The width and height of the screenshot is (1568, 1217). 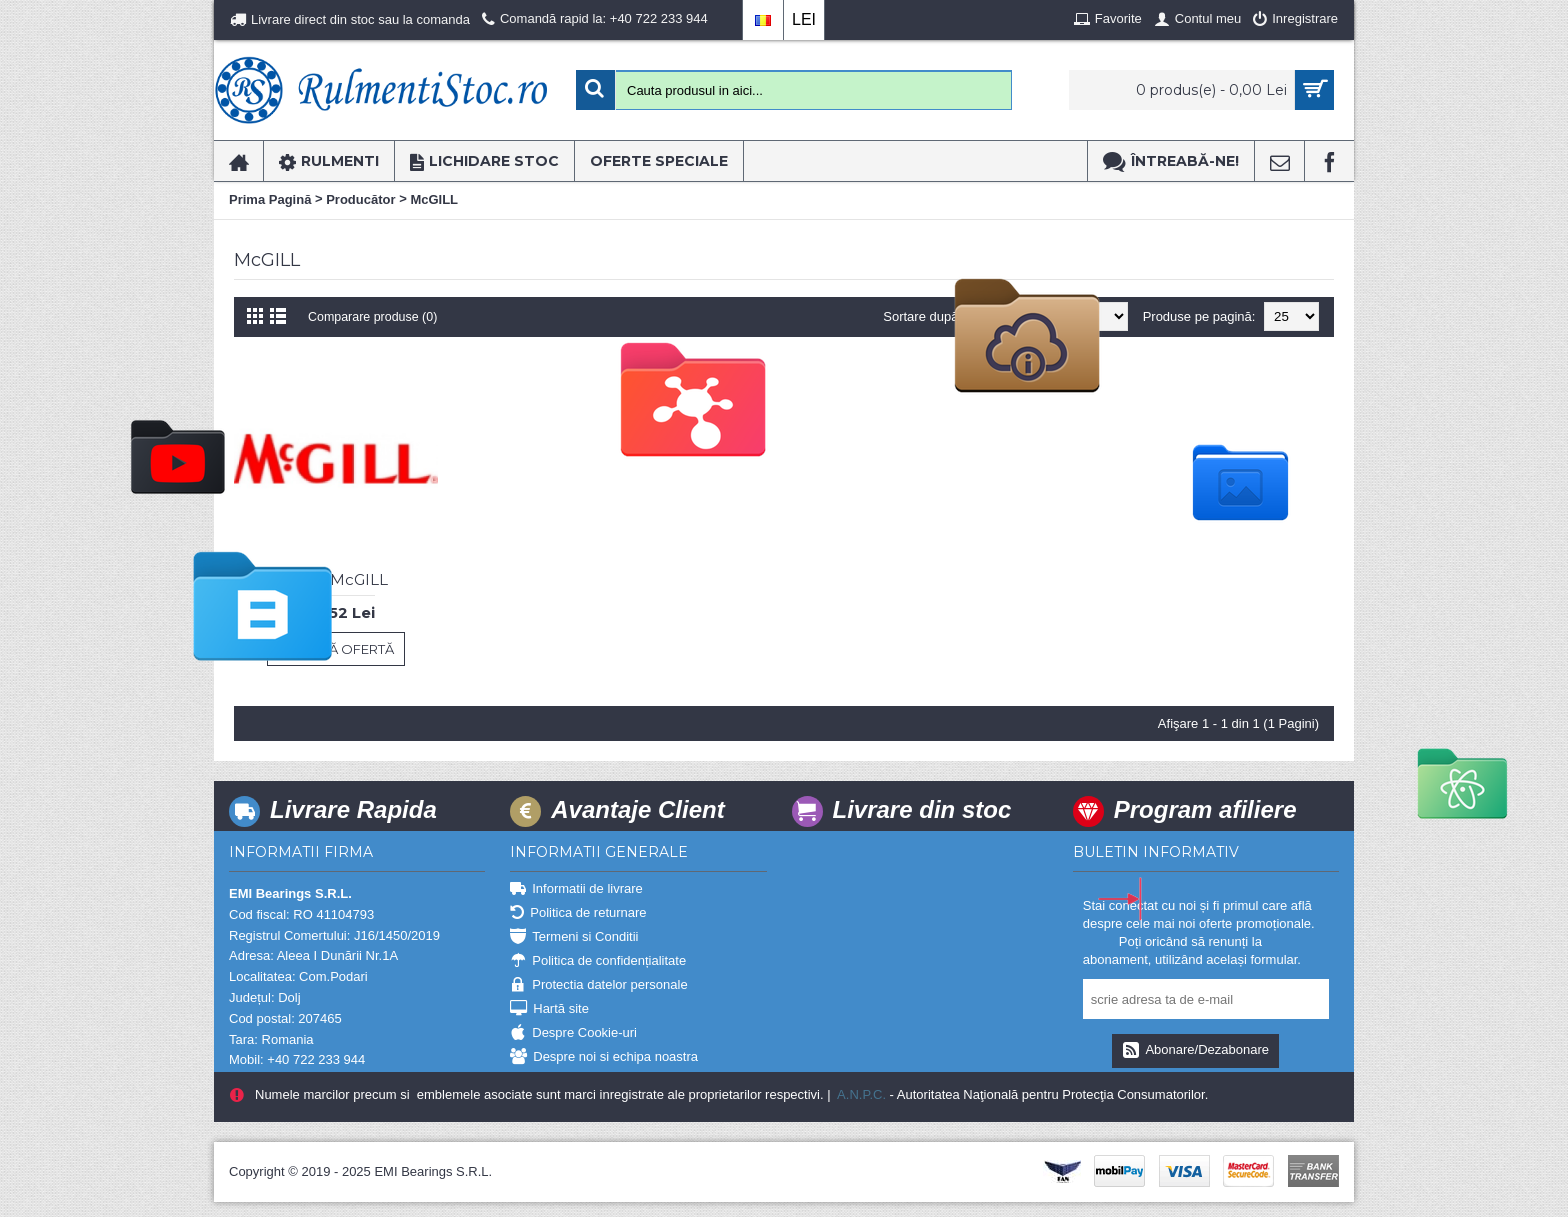 I want to click on open folder containing mindmap files, so click(x=692, y=403).